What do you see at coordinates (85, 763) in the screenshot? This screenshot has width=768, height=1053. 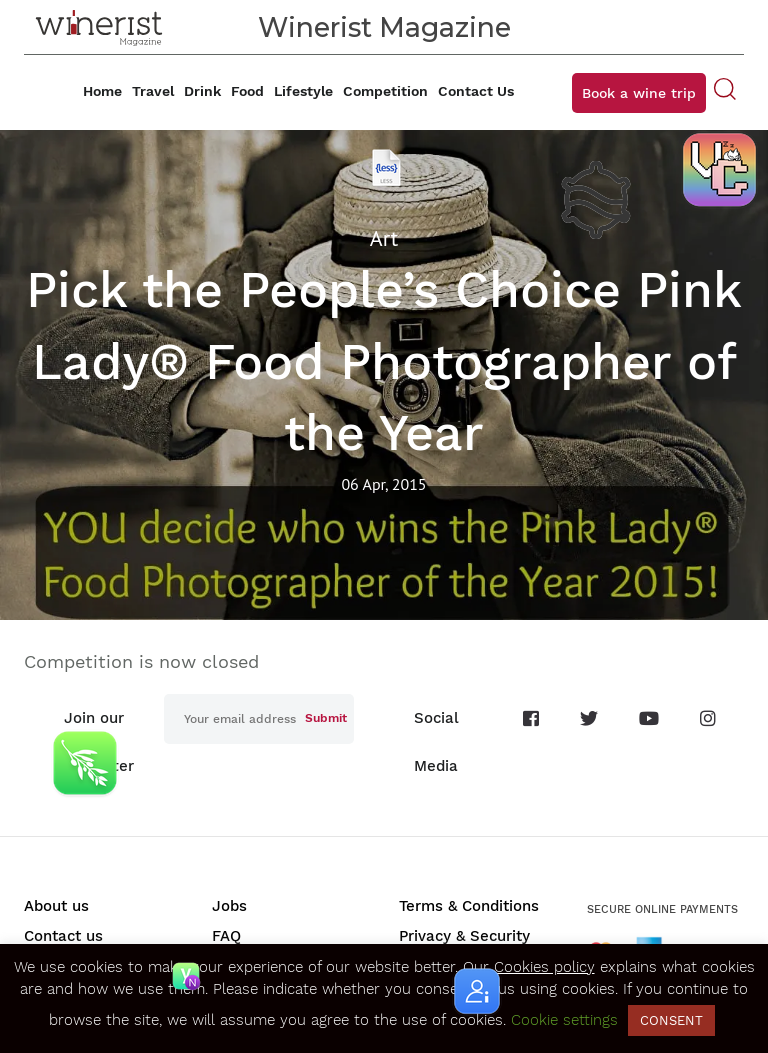 I see `open olive video editor` at bounding box center [85, 763].